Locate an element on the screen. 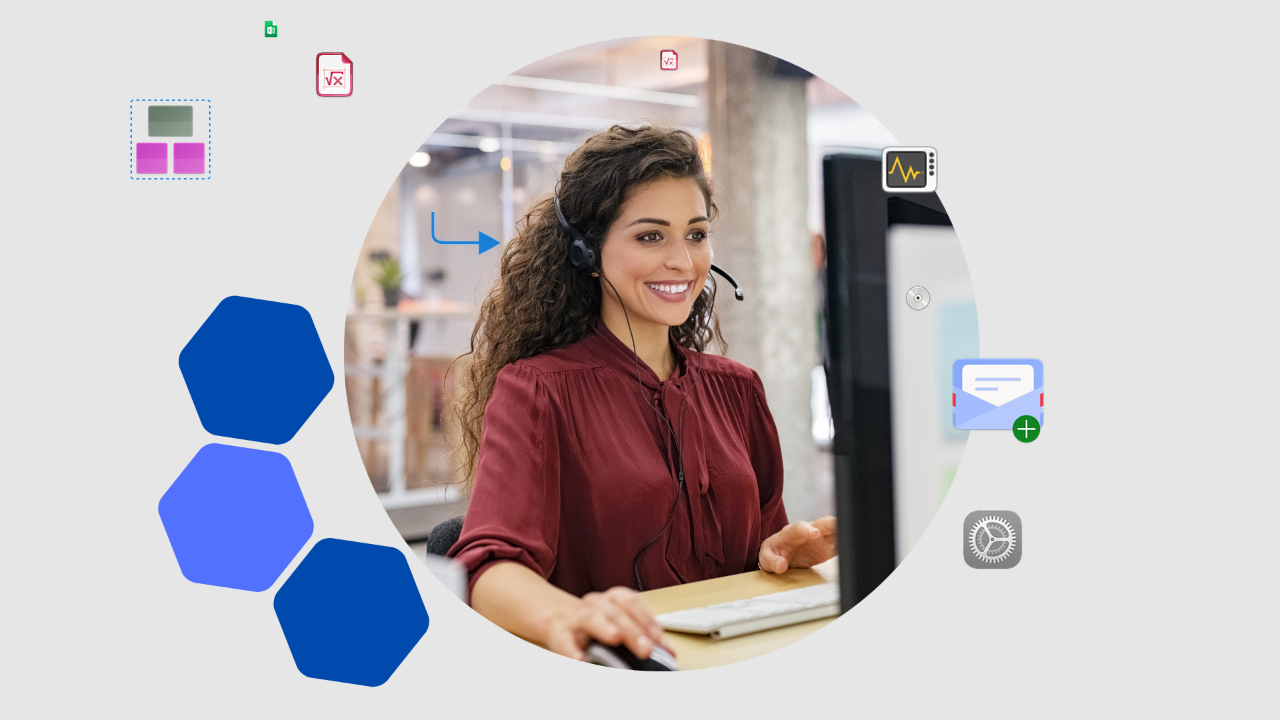 This screenshot has height=720, width=1280. open a mathematical formula document is located at coordinates (334, 74).